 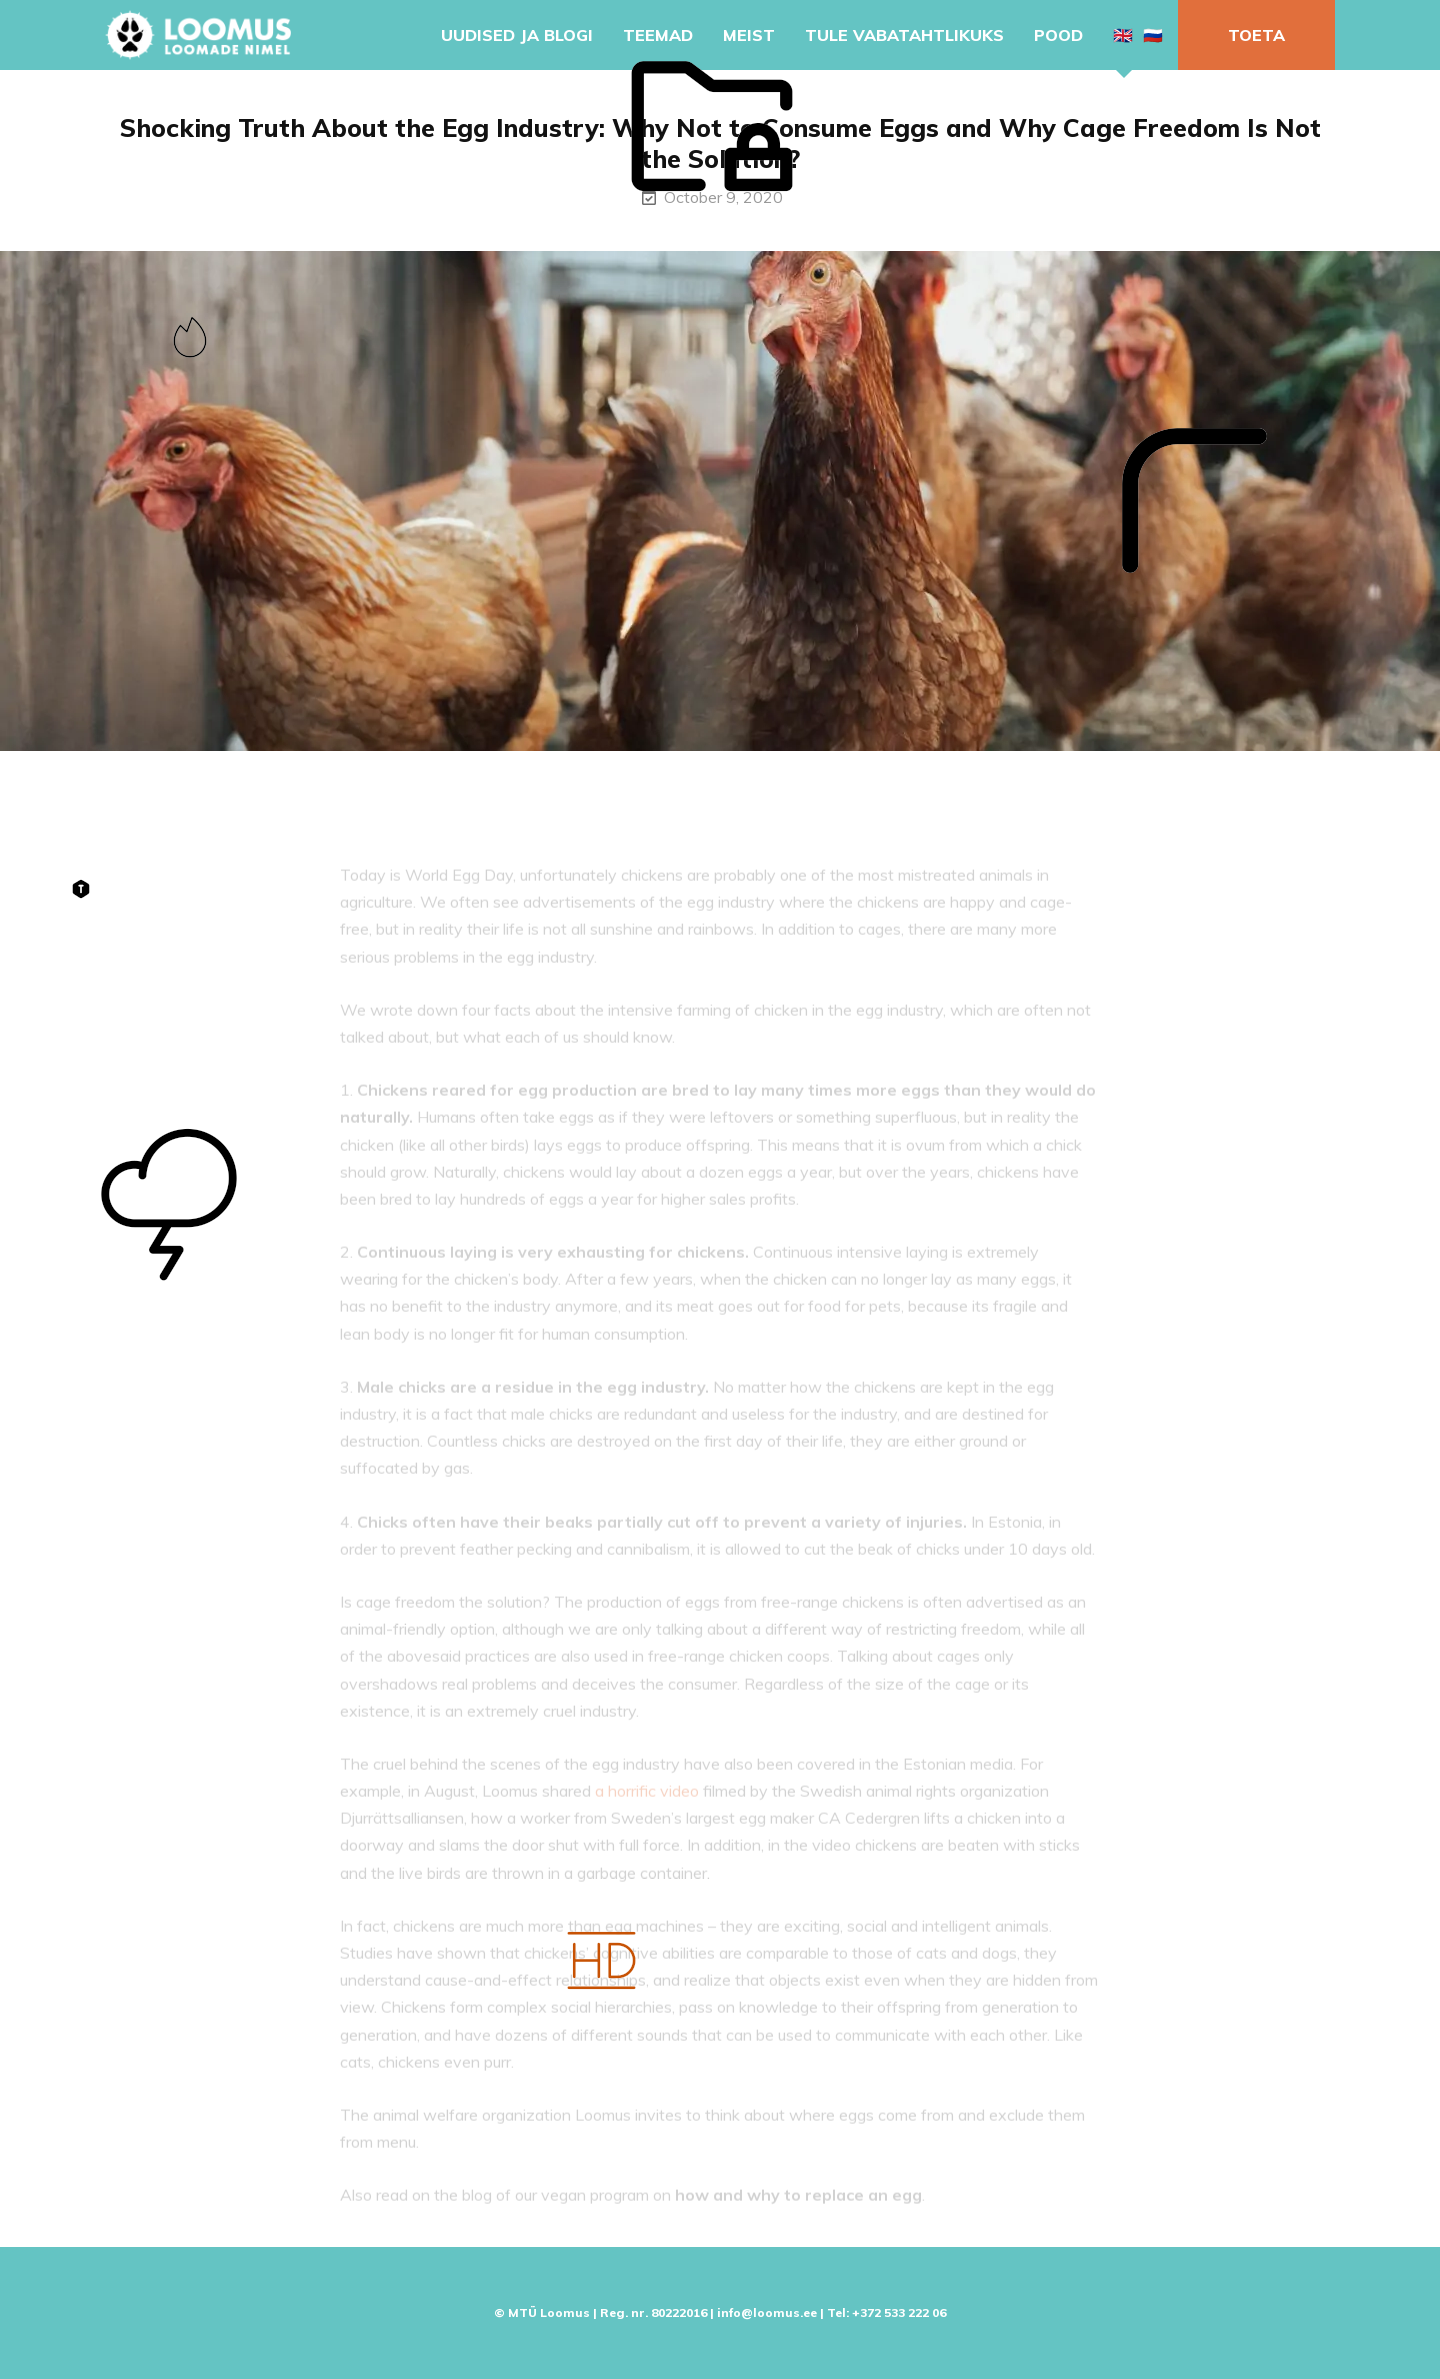 I want to click on view trending or popular content, so click(x=190, y=338).